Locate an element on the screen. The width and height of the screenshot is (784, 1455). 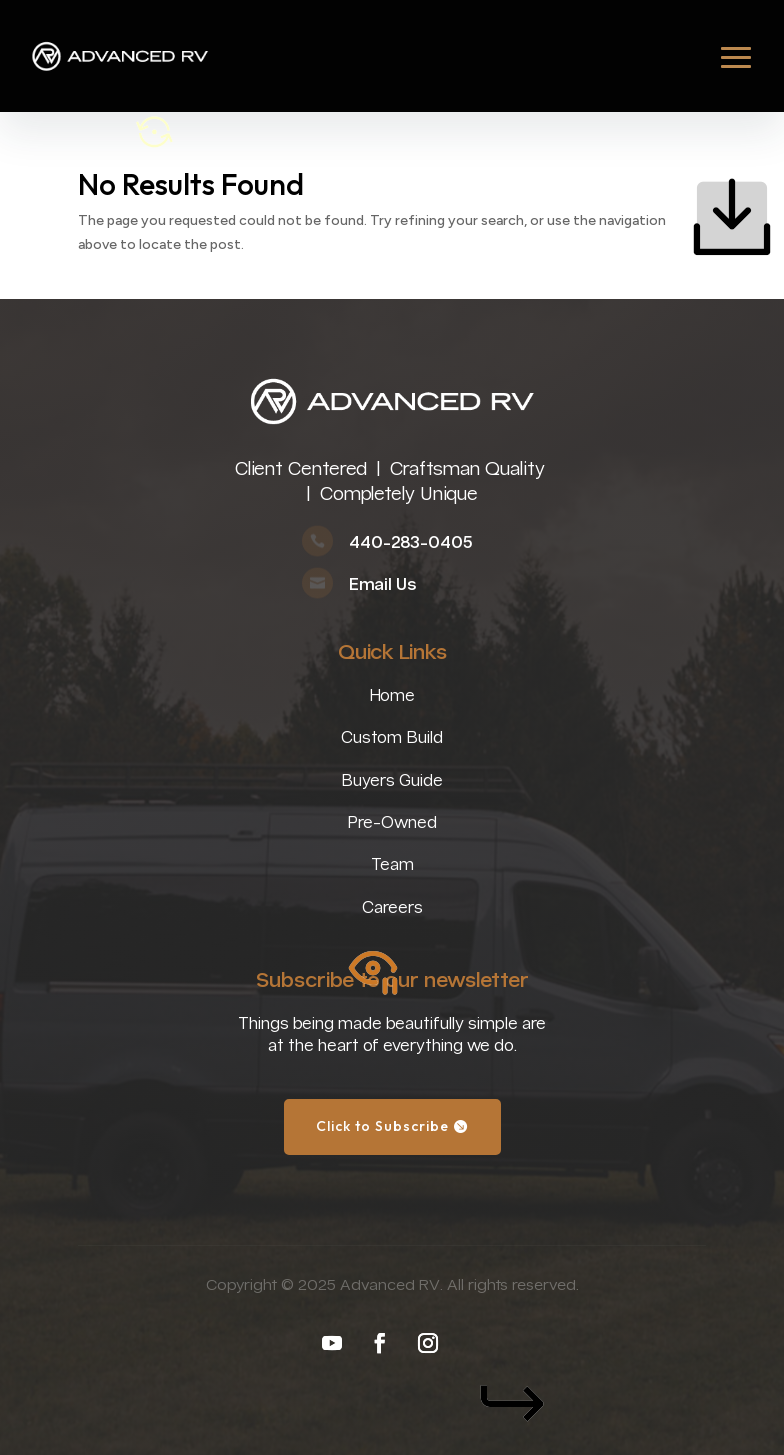
reopen a previously closed issue is located at coordinates (155, 133).